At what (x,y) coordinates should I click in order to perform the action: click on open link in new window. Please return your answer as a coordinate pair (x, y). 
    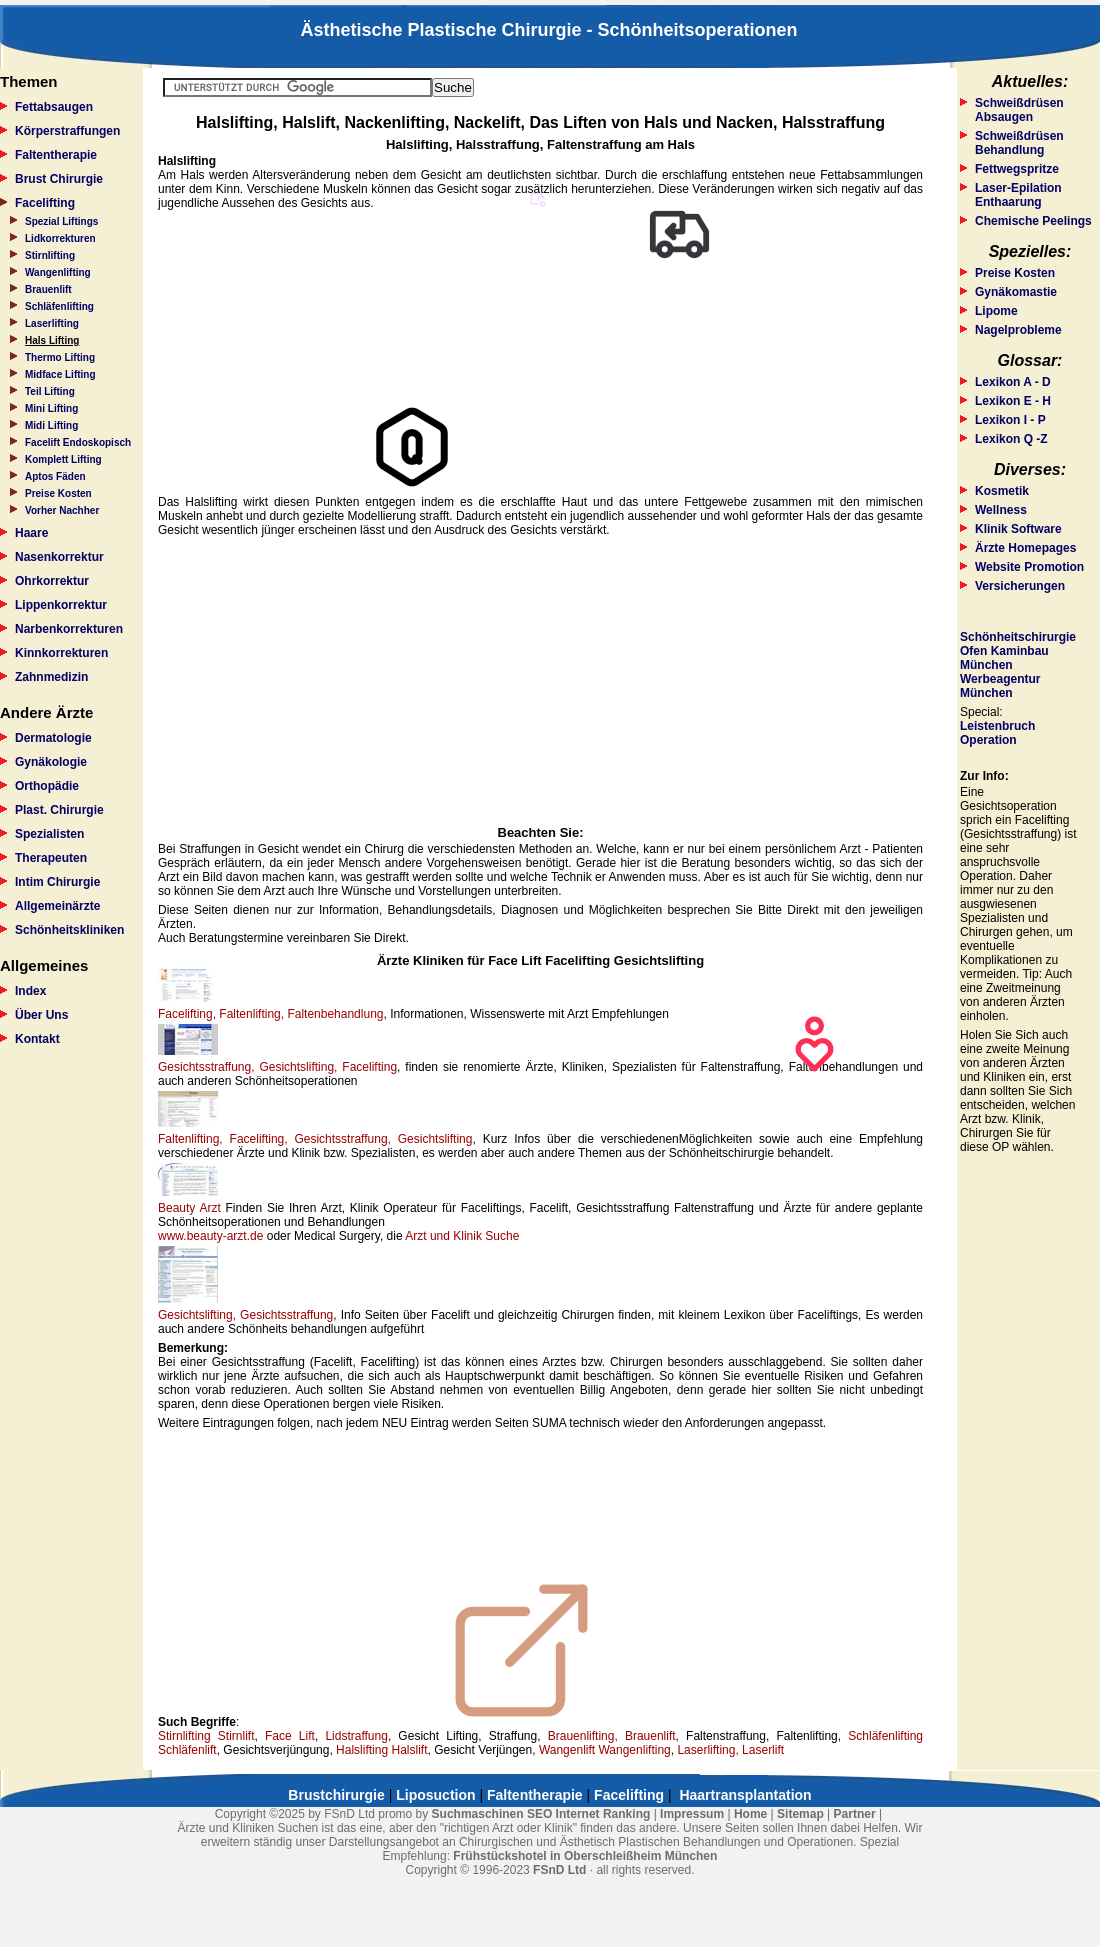
    Looking at the image, I should click on (521, 1650).